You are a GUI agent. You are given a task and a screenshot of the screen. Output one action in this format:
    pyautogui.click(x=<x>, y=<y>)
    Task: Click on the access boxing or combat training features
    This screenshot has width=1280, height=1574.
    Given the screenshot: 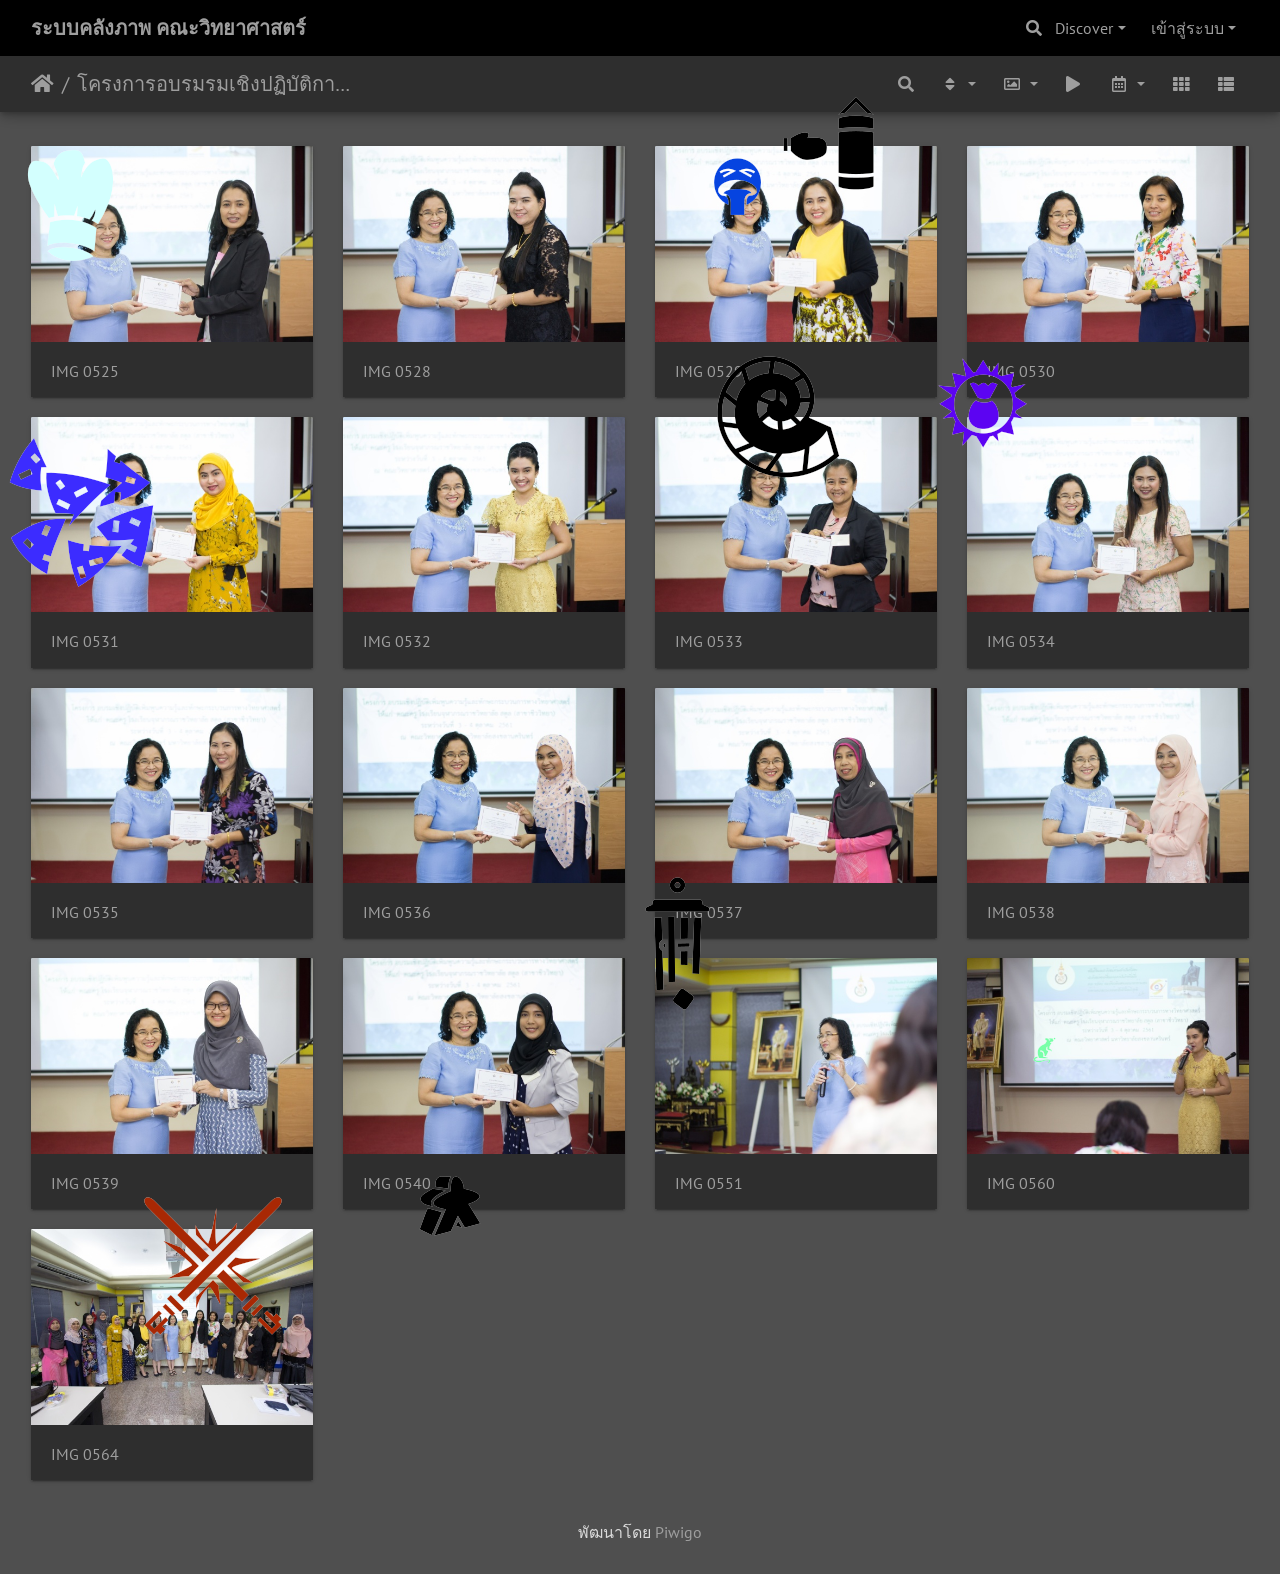 What is the action you would take?
    pyautogui.click(x=830, y=144)
    